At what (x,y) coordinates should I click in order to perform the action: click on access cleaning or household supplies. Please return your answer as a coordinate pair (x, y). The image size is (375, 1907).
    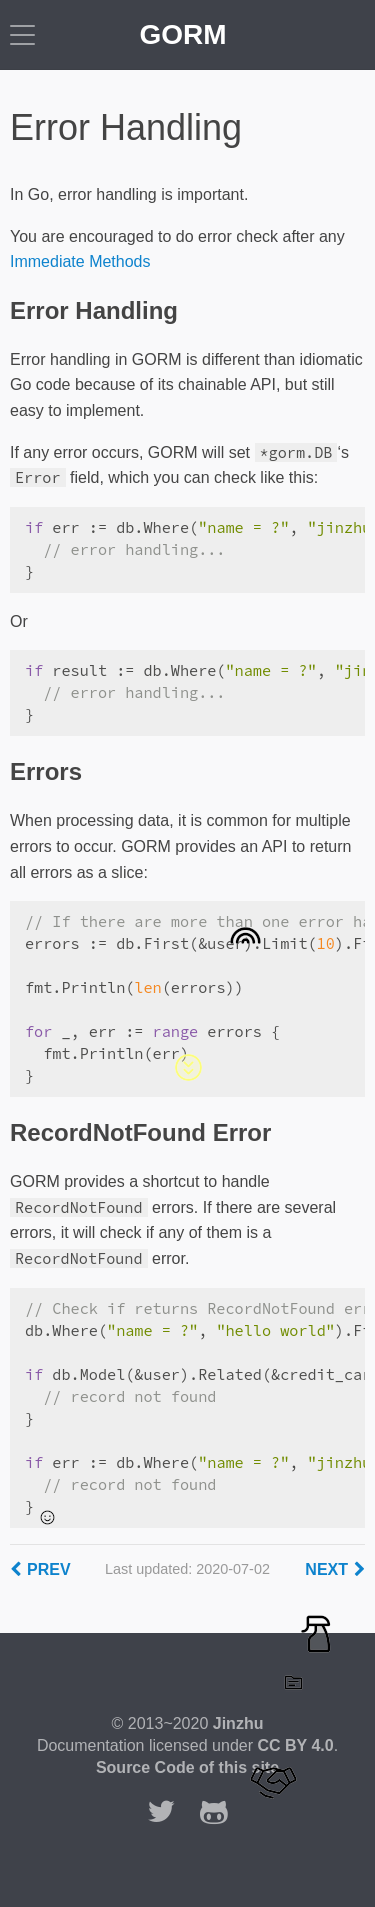
    Looking at the image, I should click on (317, 1634).